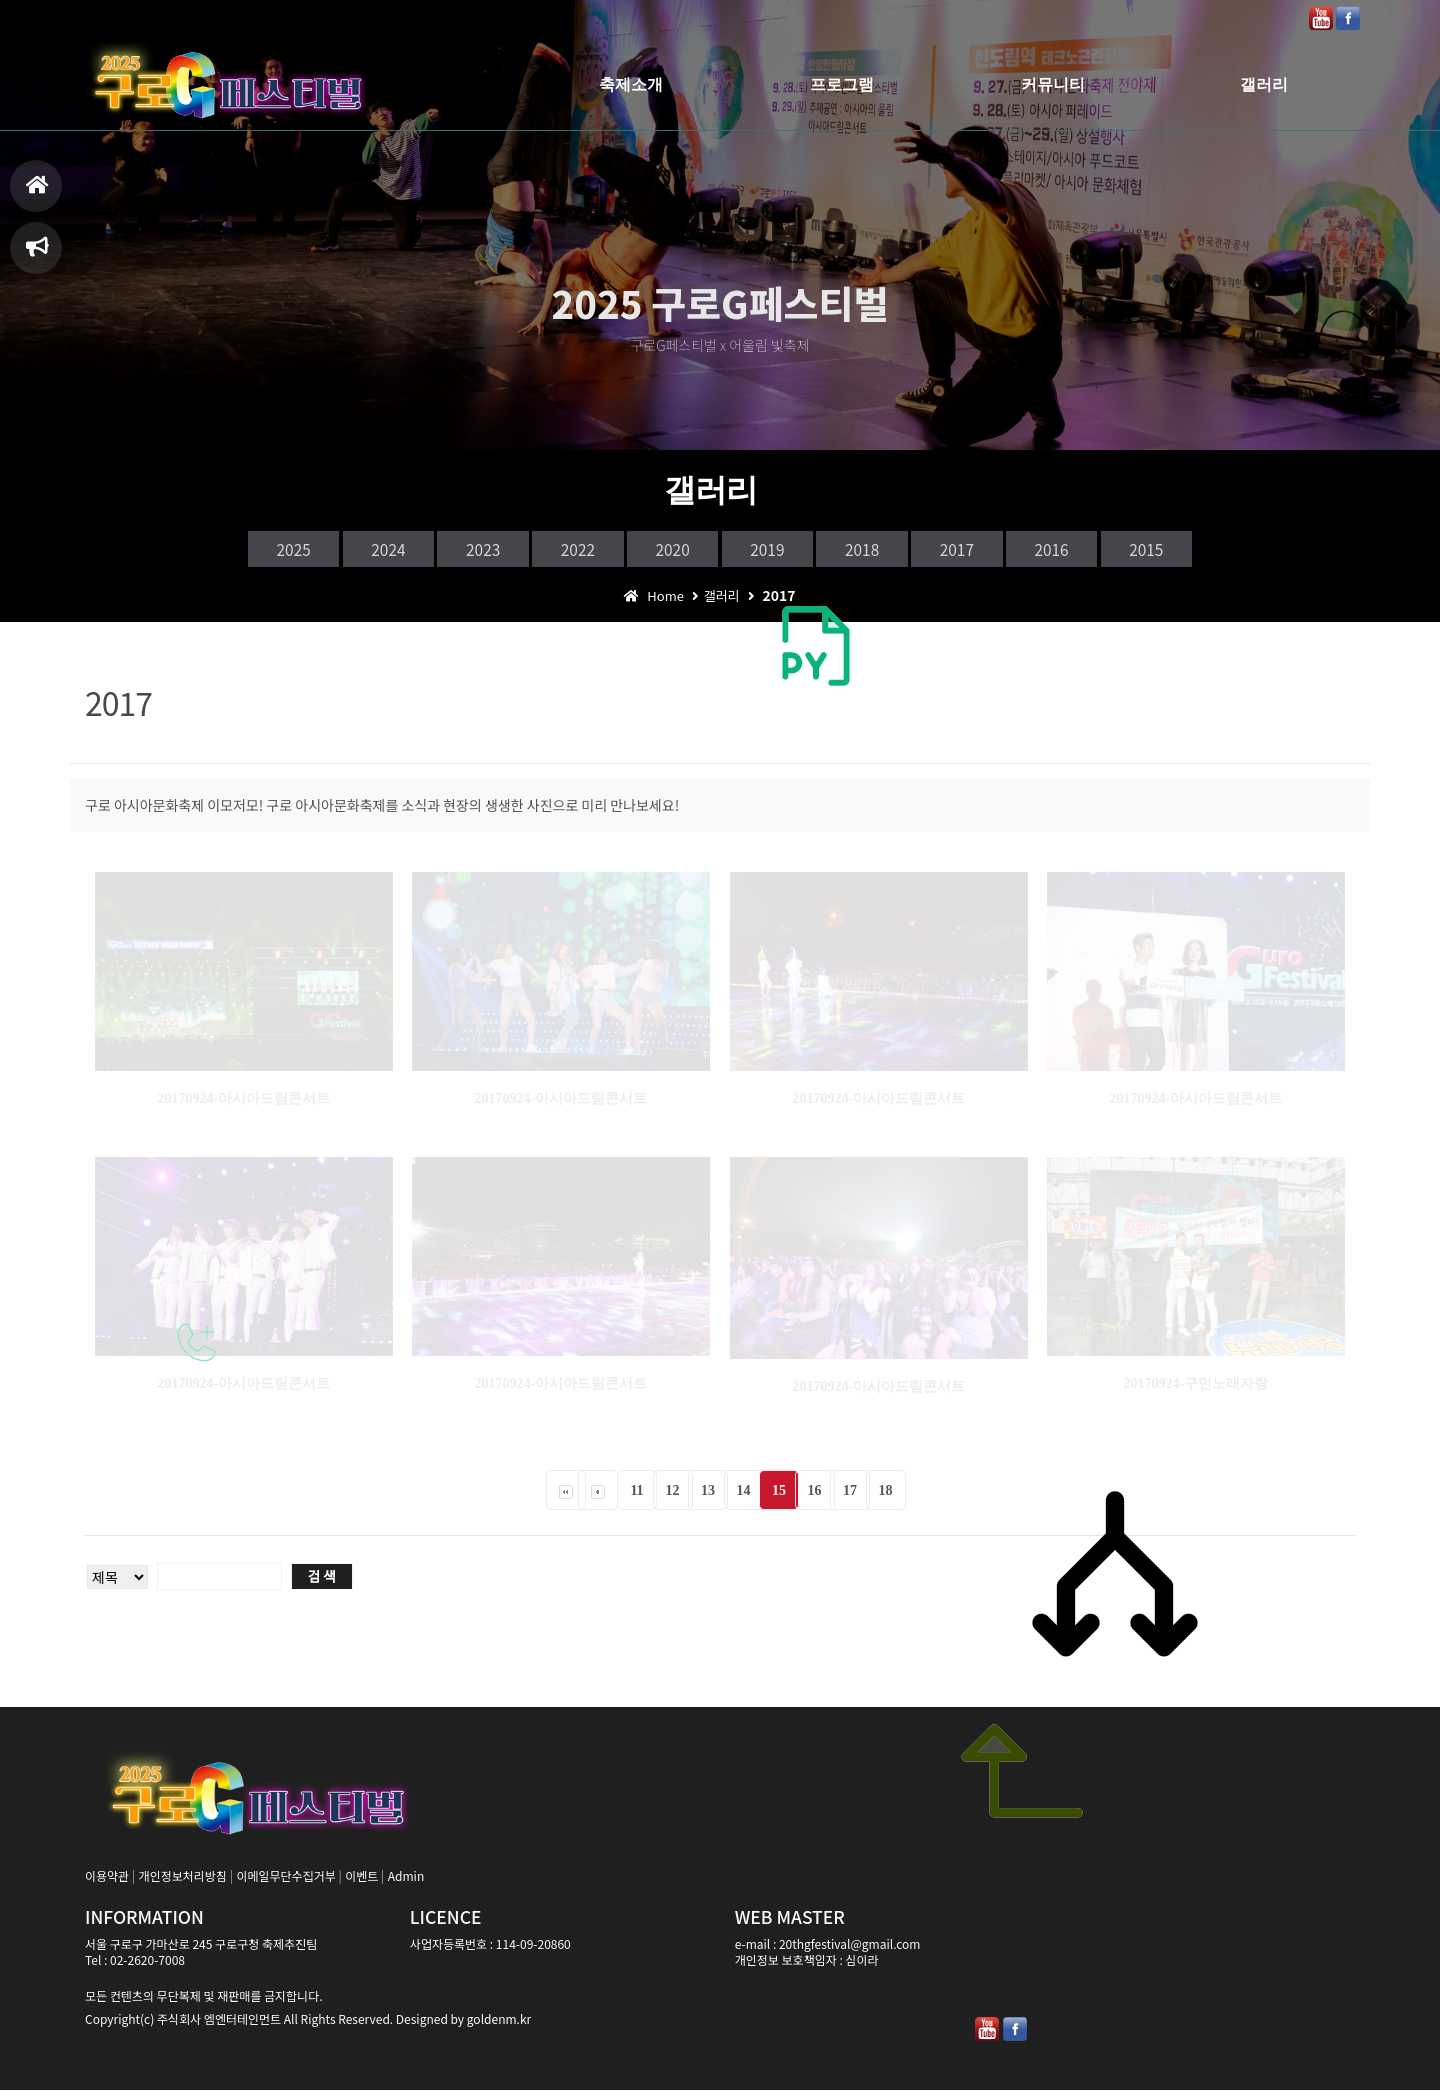 The width and height of the screenshot is (1440, 2096). What do you see at coordinates (197, 1341) in the screenshot?
I see `add a new contact` at bounding box center [197, 1341].